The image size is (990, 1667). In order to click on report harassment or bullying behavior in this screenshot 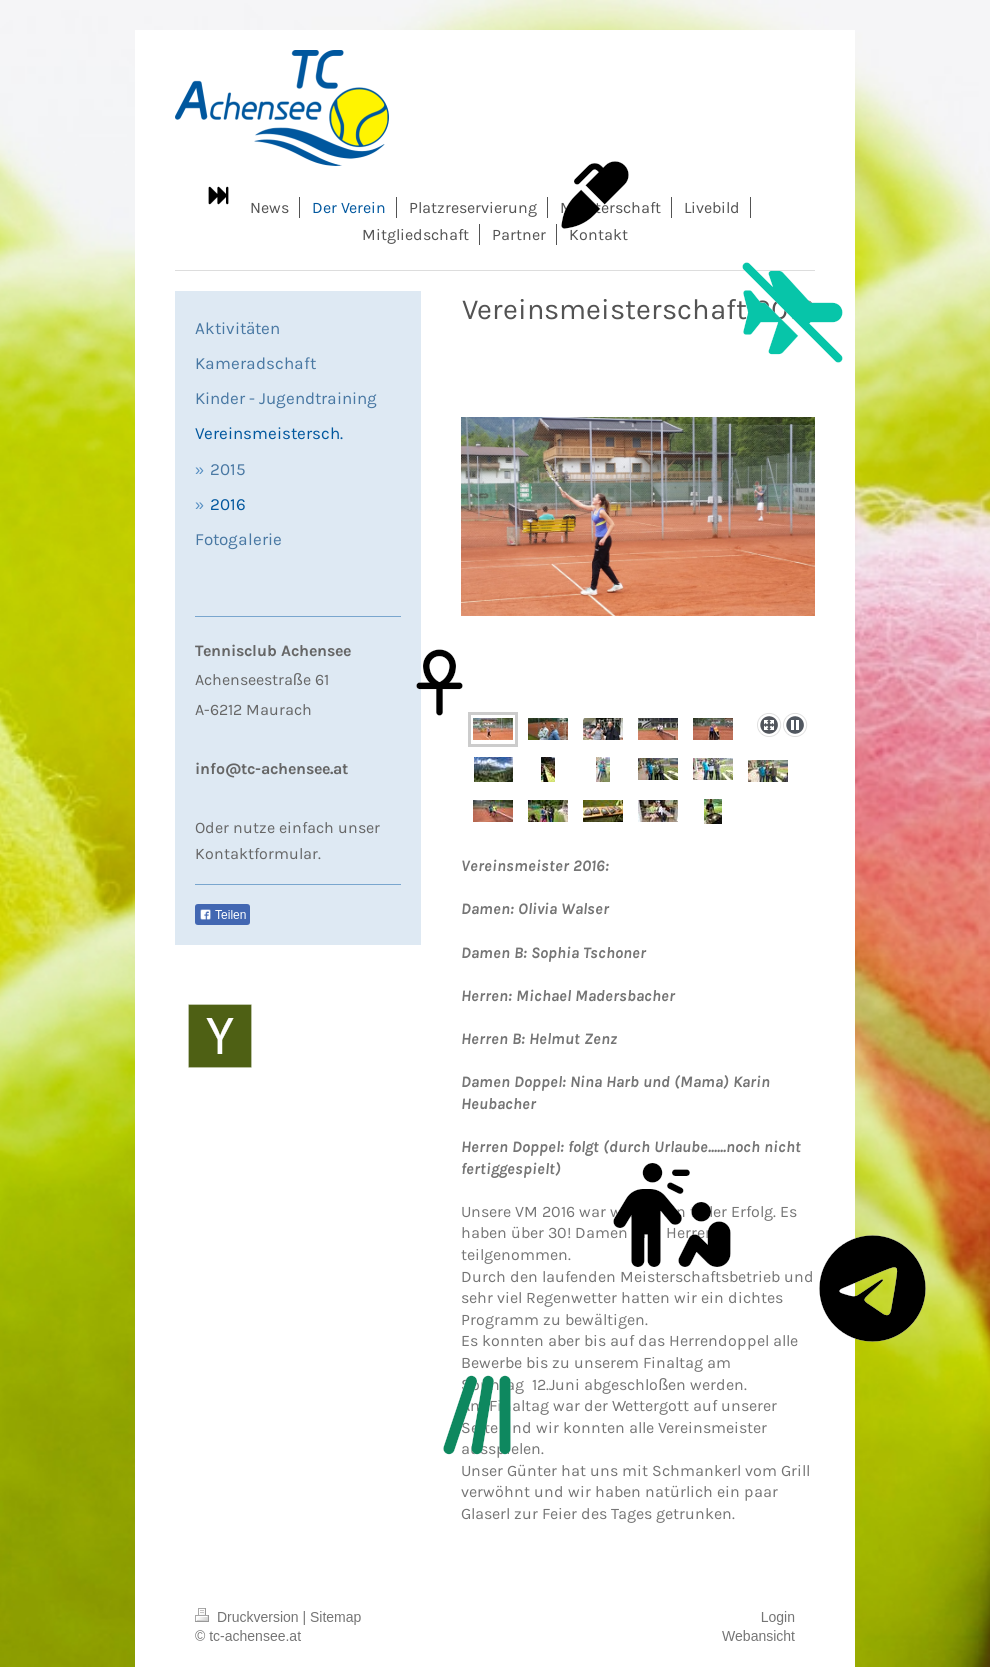, I will do `click(672, 1215)`.